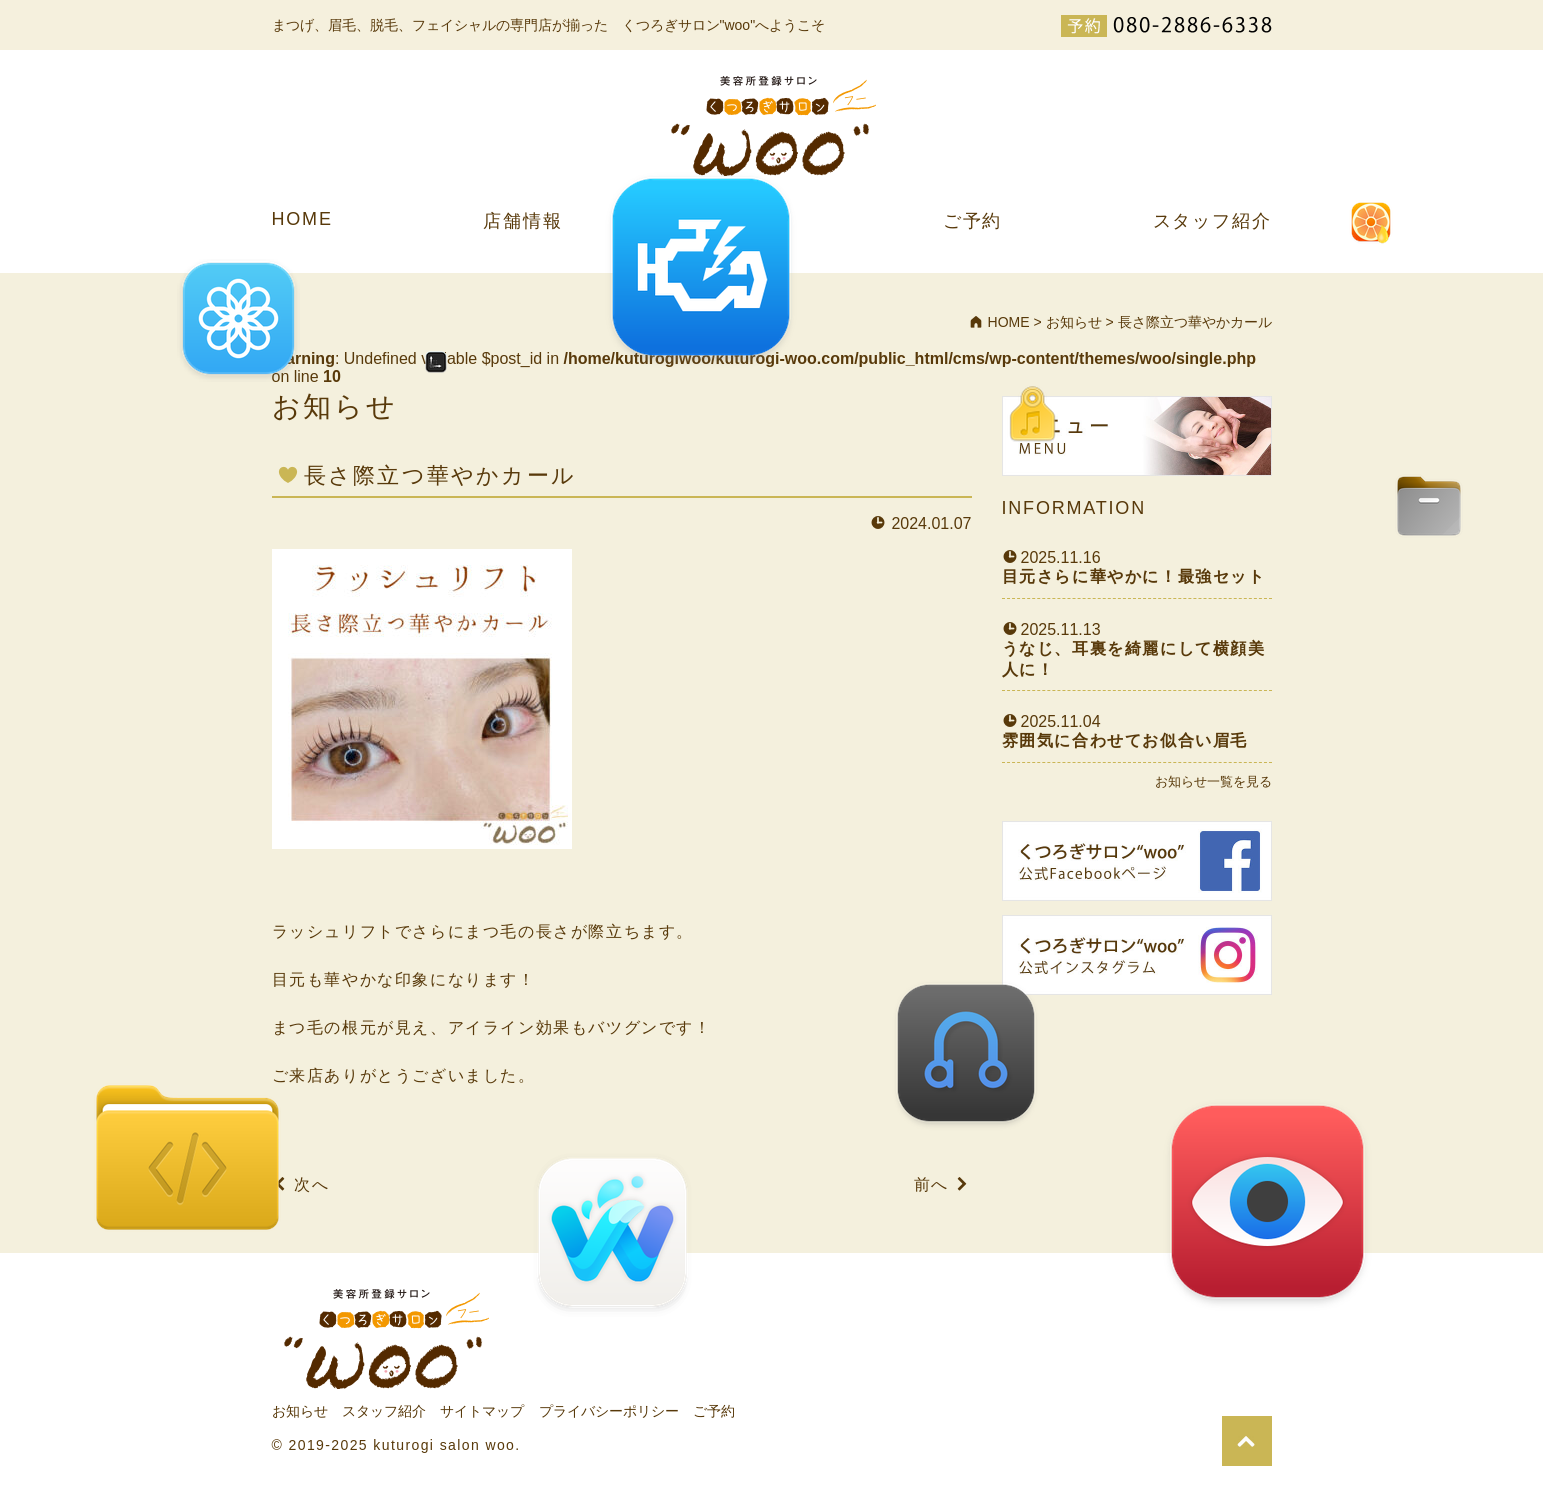 This screenshot has height=1500, width=1543. Describe the element at coordinates (1267, 1201) in the screenshot. I see `open aegisub subtitle editor` at that location.